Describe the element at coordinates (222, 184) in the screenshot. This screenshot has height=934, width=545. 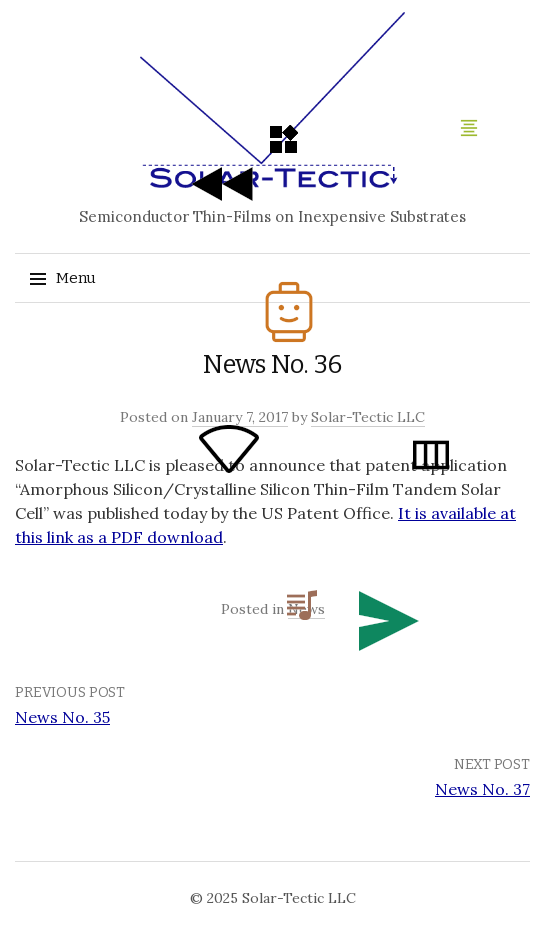
I see `skip to previous track` at that location.